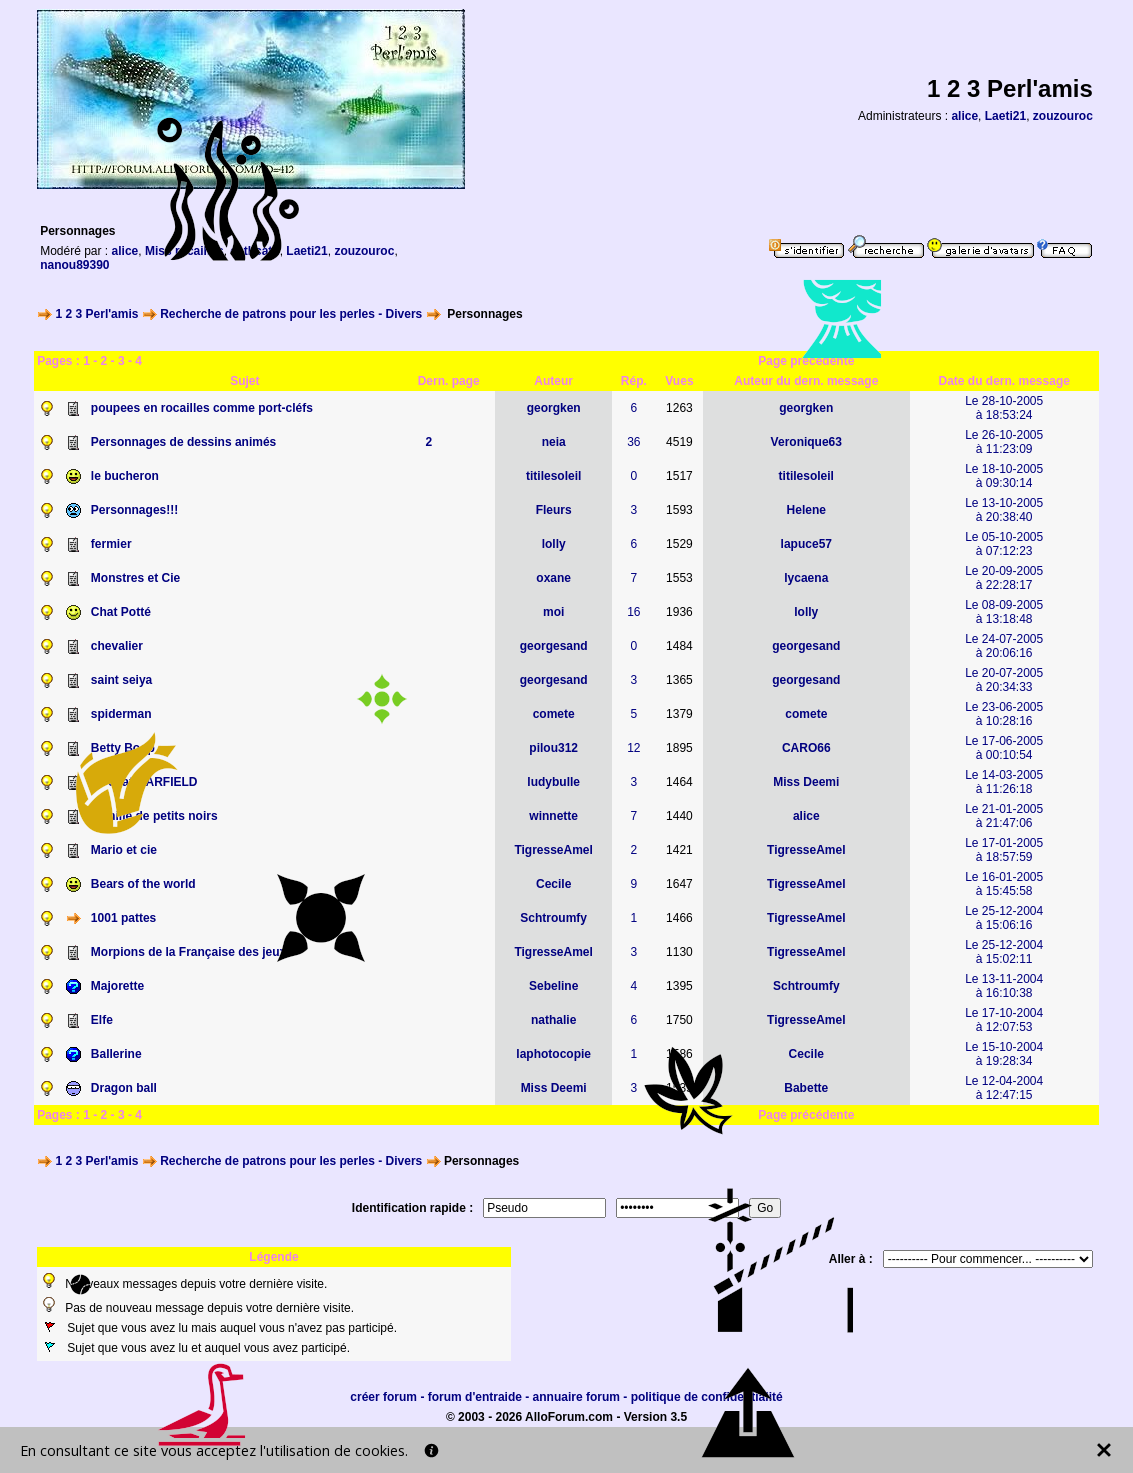 The image size is (1133, 1473). Describe the element at coordinates (748, 1411) in the screenshot. I see `play a card from your hand` at that location.